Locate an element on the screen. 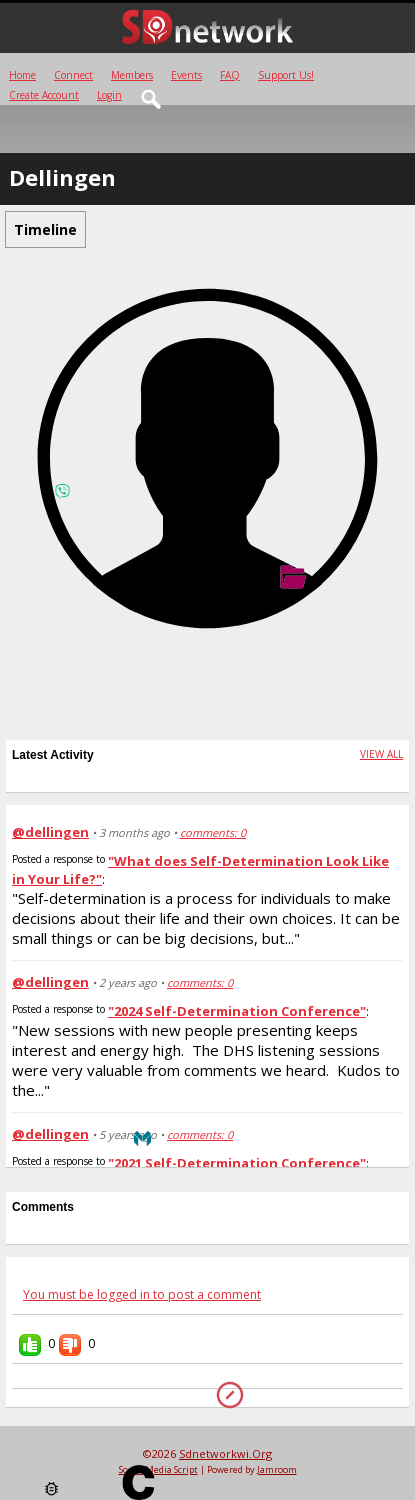 The height and width of the screenshot is (1500, 415). access compass or navigation features is located at coordinates (230, 1395).